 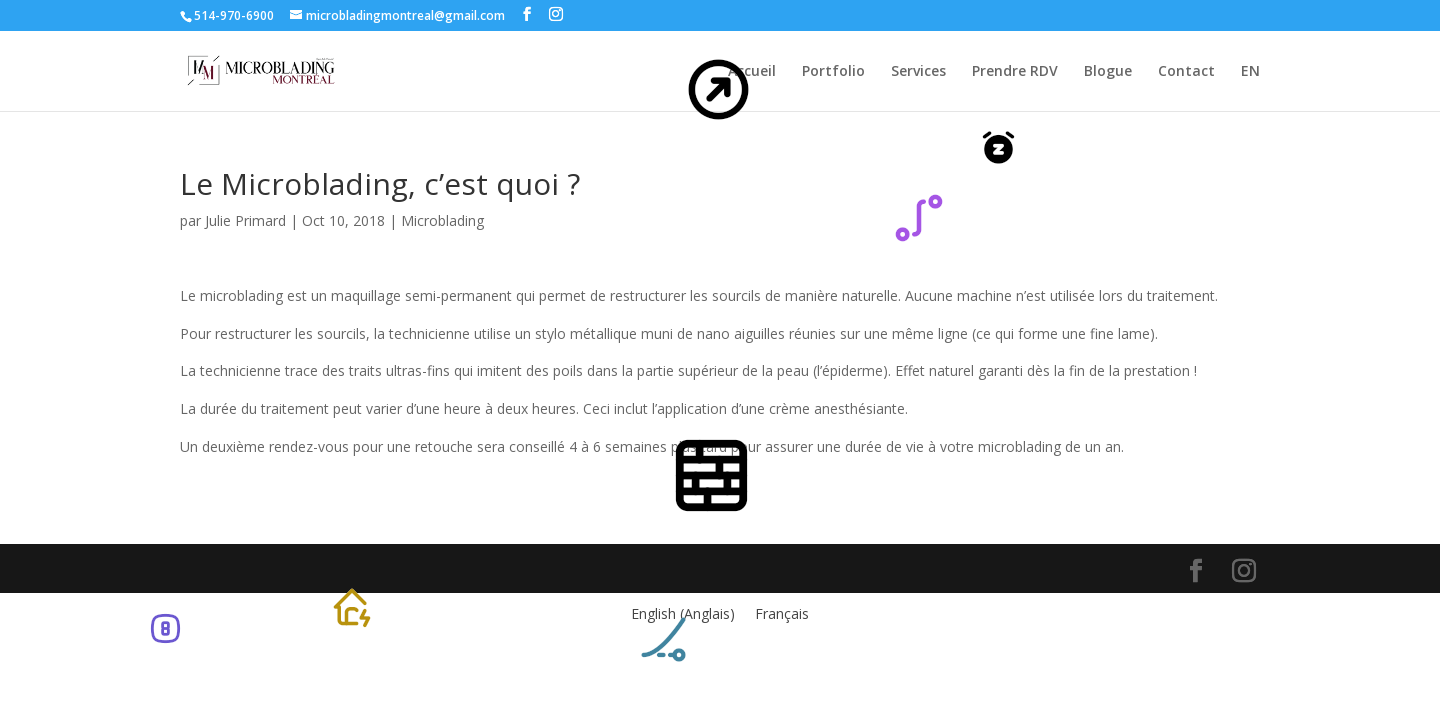 What do you see at coordinates (663, 639) in the screenshot?
I see `adjust animation easing curve` at bounding box center [663, 639].